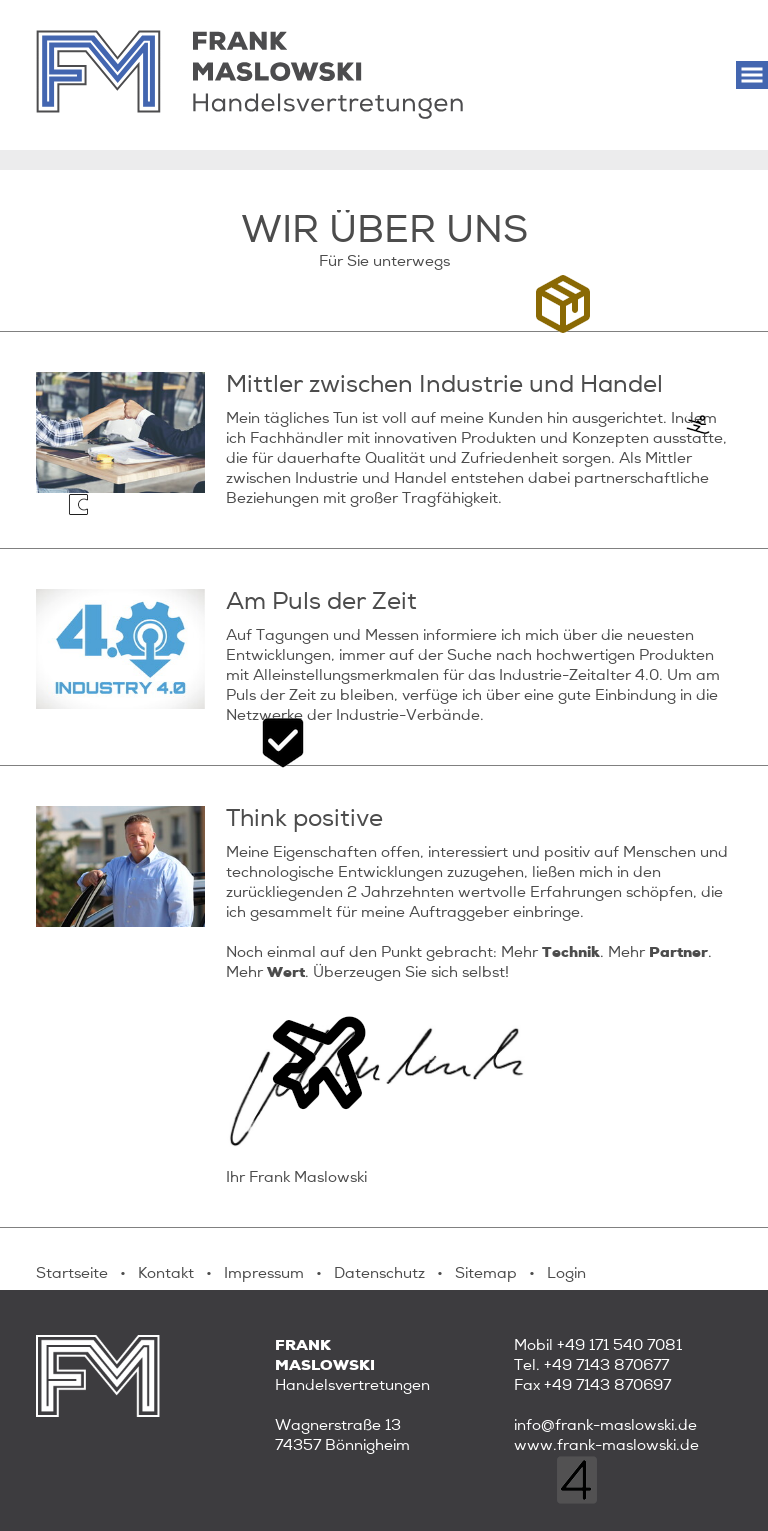 Image resolution: width=768 pixels, height=1531 pixels. Describe the element at coordinates (78, 504) in the screenshot. I see `open Coda app` at that location.